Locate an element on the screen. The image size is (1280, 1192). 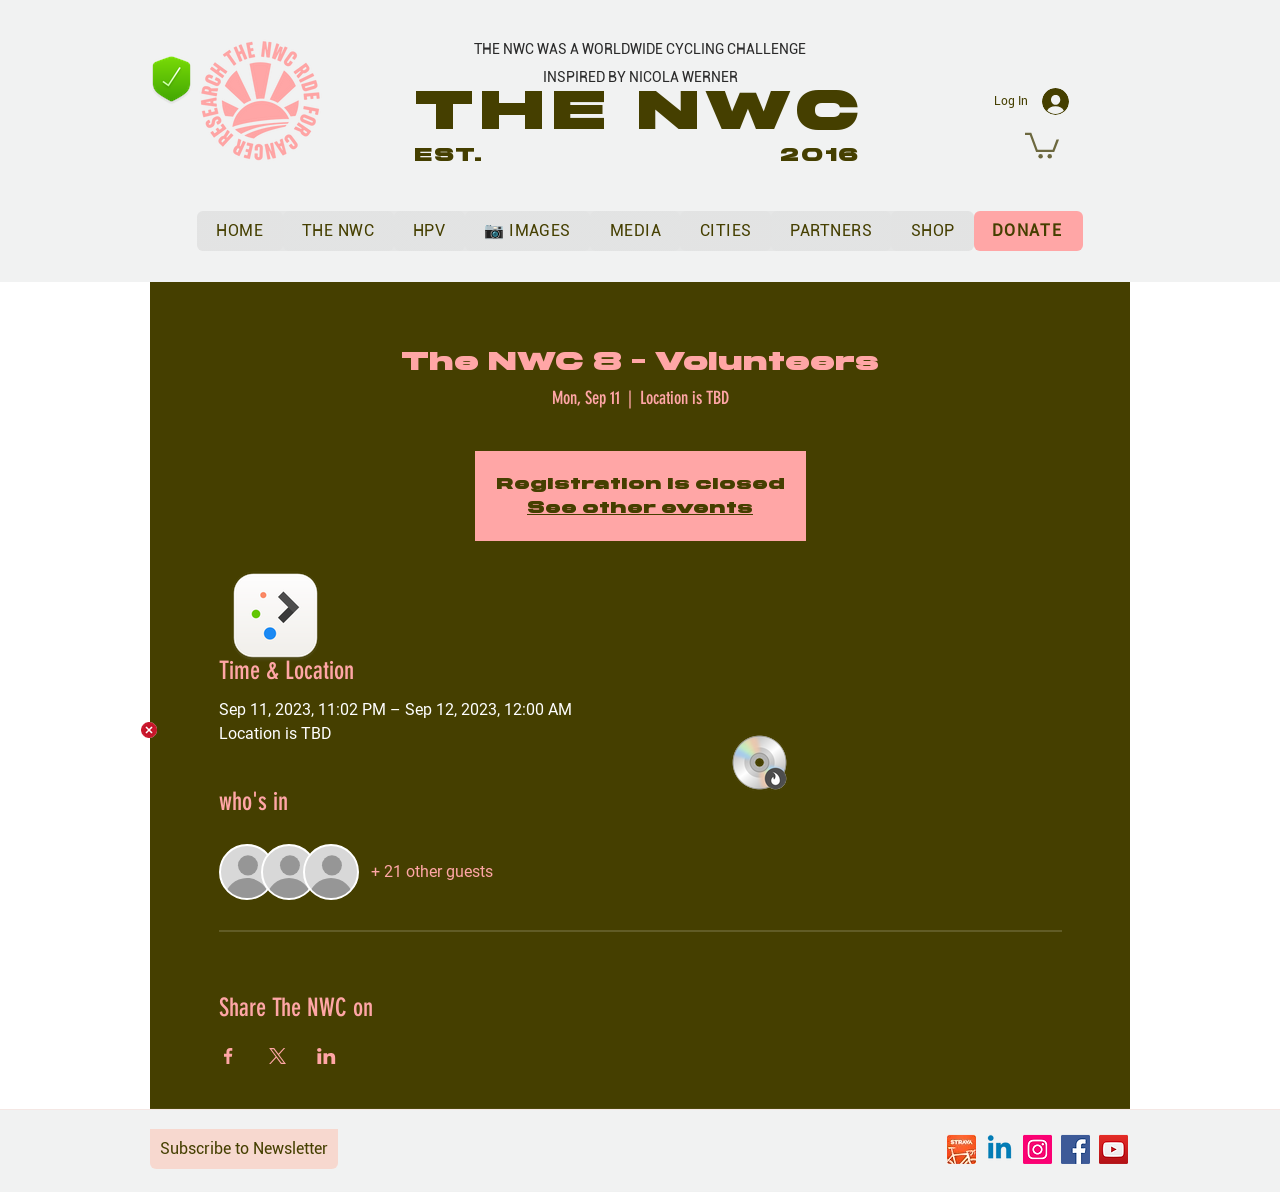
indicates high security status or strong protection enabled is located at coordinates (171, 80).